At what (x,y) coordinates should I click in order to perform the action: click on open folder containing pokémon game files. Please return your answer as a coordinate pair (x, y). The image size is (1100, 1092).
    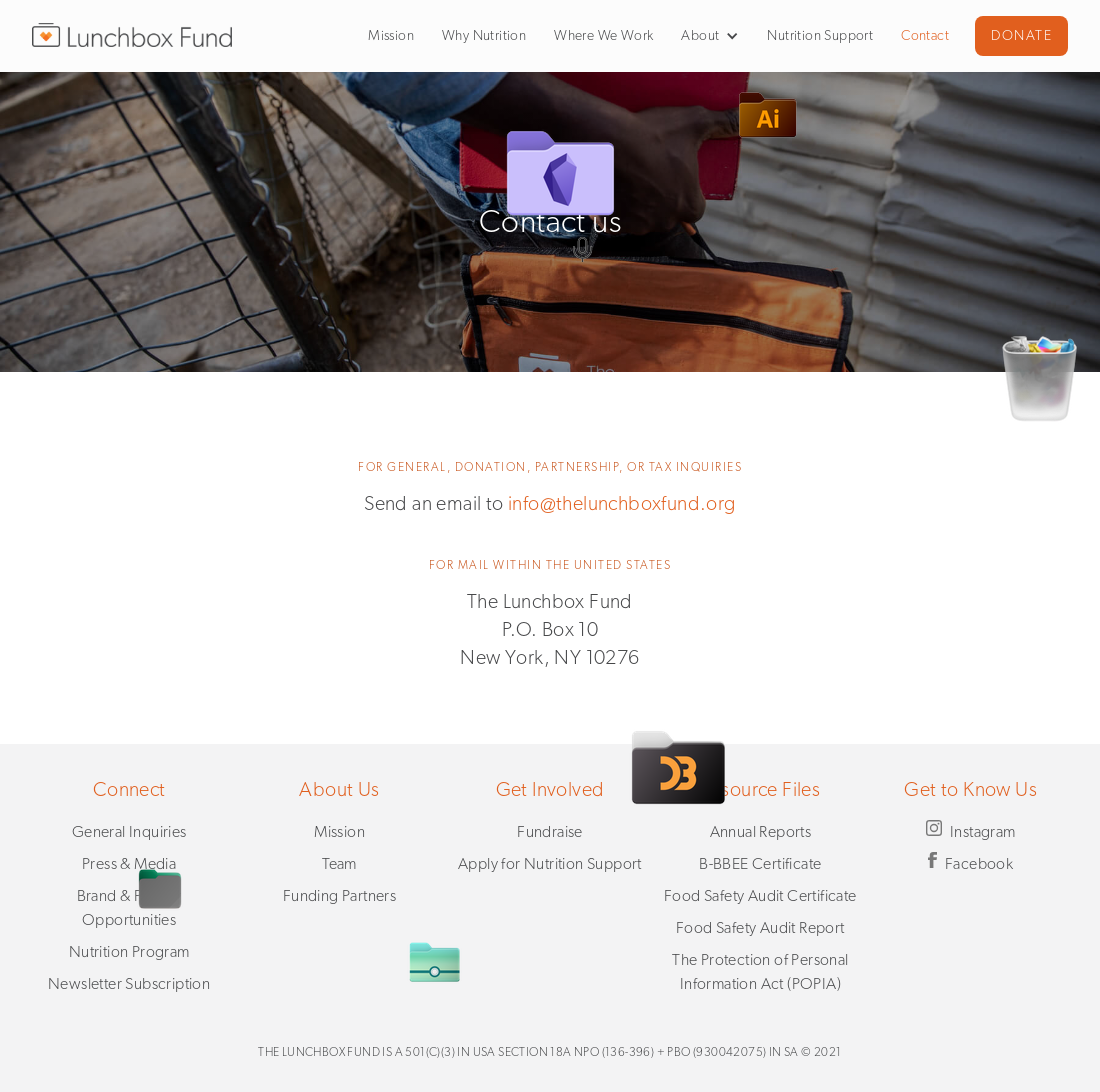
    Looking at the image, I should click on (434, 963).